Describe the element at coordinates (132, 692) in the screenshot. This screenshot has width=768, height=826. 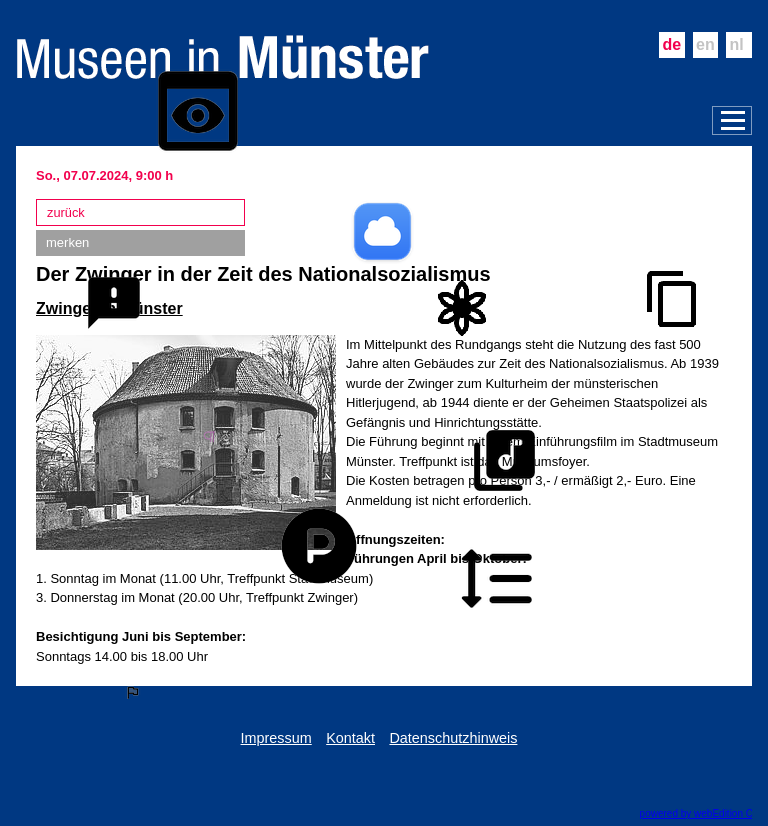
I see `flag or mark an item for follow-up` at that location.